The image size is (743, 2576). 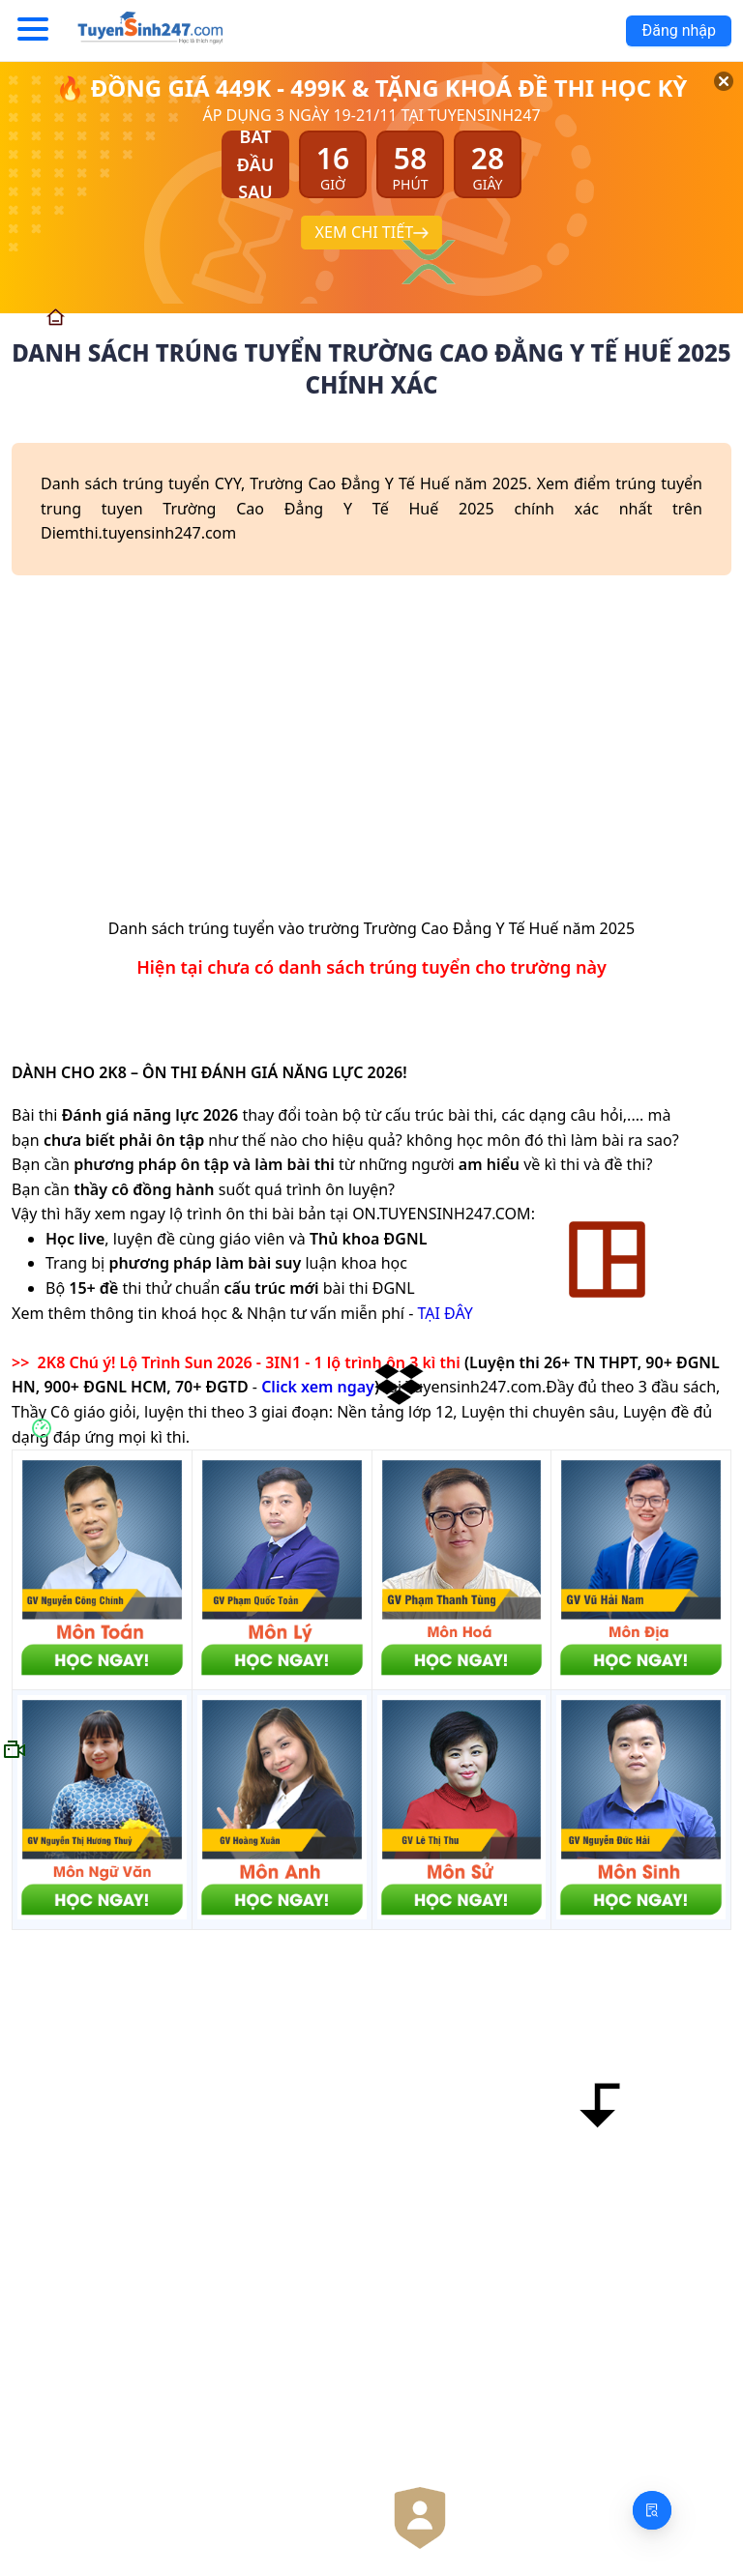 What do you see at coordinates (15, 1750) in the screenshot?
I see `start recording a video` at bounding box center [15, 1750].